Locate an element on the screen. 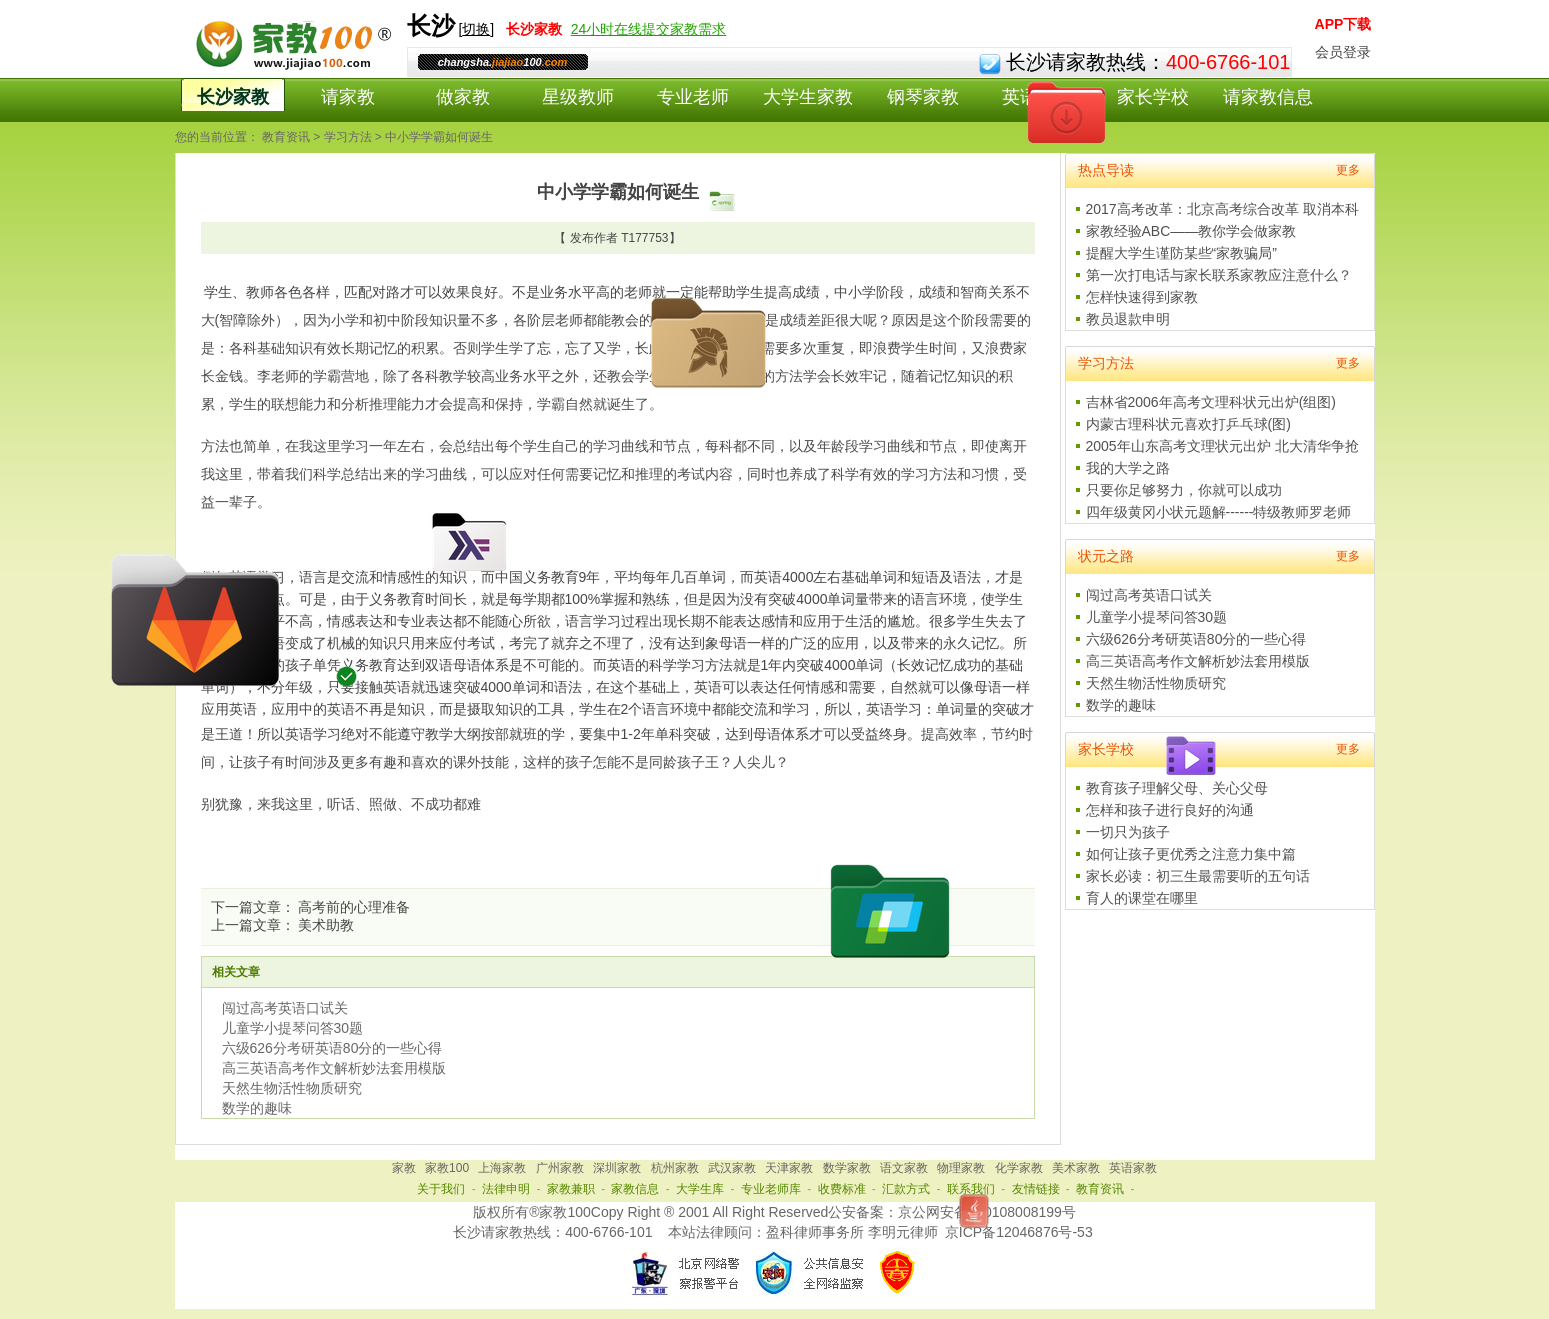 The width and height of the screenshot is (1549, 1319). folder containing historical or ancient history files is located at coordinates (708, 346).